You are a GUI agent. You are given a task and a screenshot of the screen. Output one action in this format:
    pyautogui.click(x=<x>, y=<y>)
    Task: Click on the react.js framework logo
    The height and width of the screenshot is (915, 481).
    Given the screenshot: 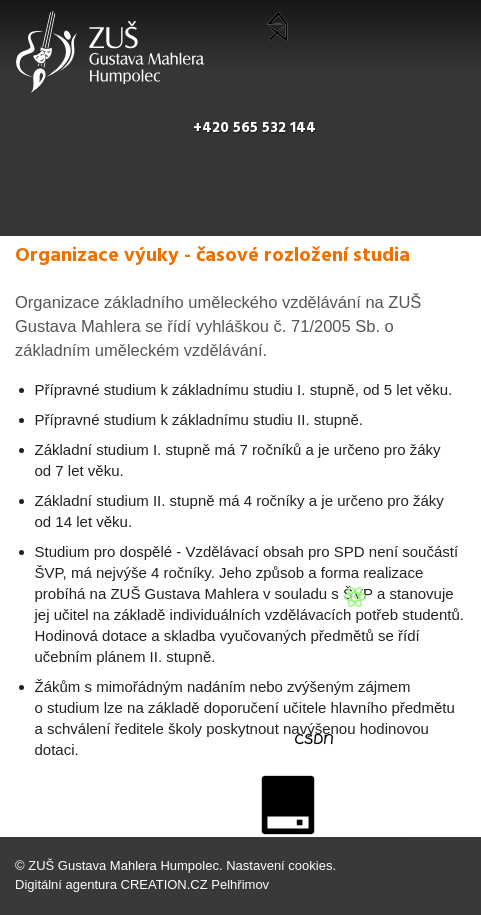 What is the action you would take?
    pyautogui.click(x=355, y=597)
    